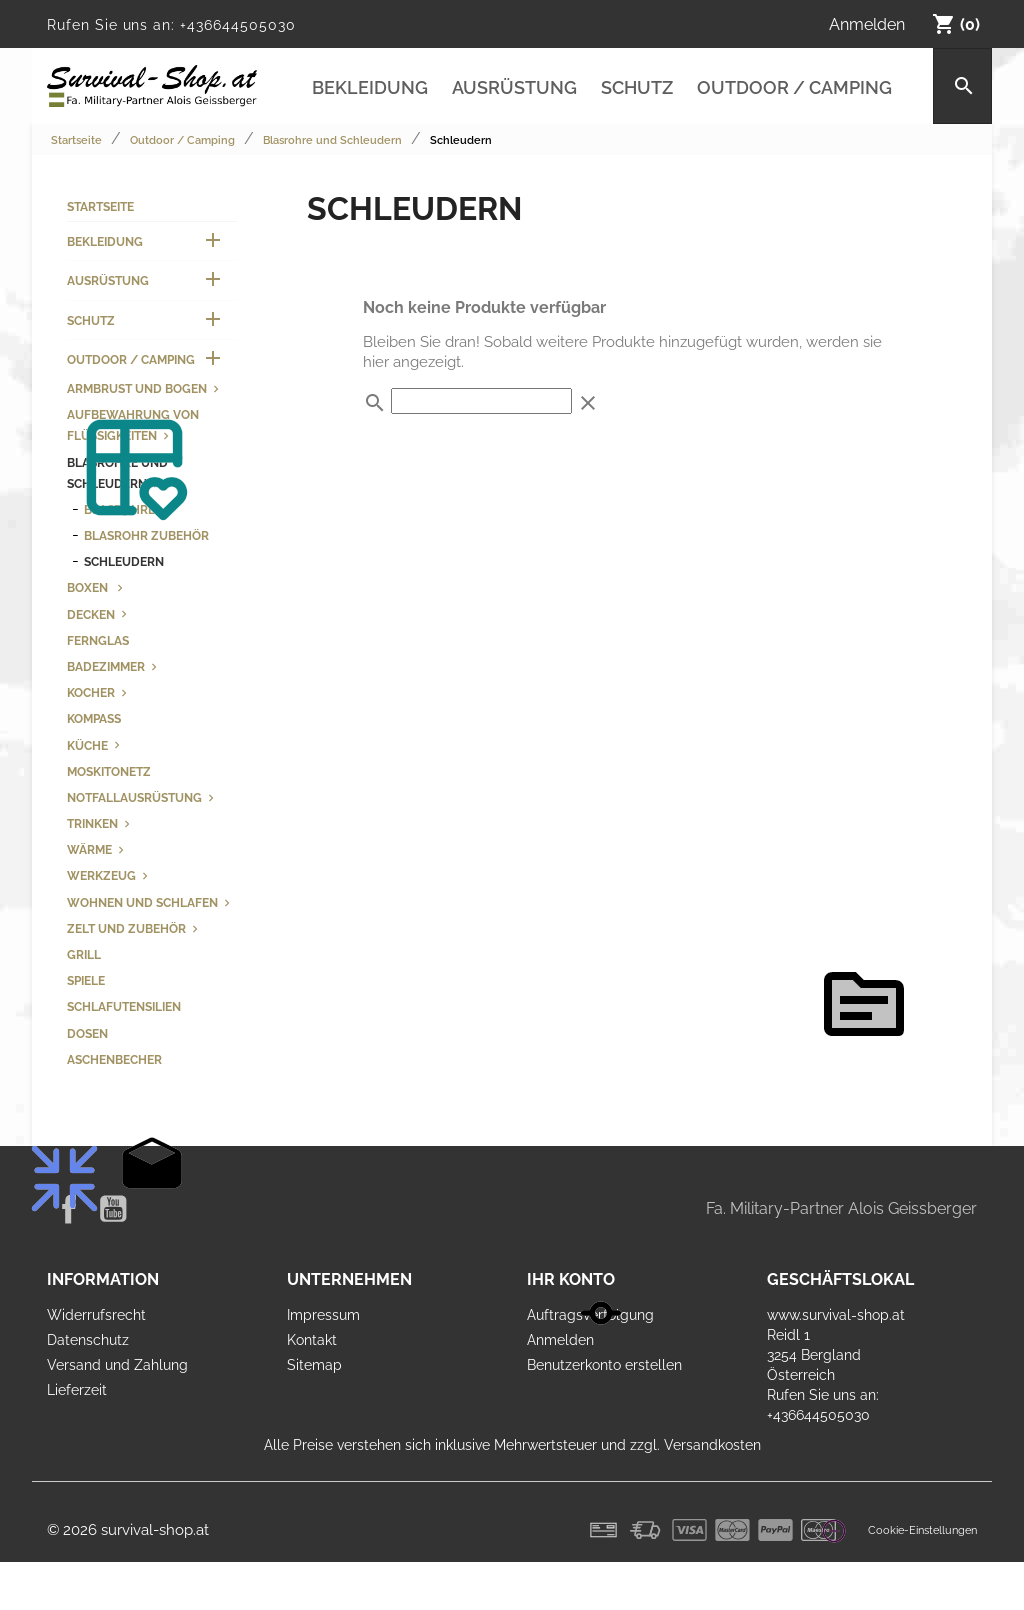 The width and height of the screenshot is (1024, 1610). I want to click on remove an item from a list, so click(834, 1531).